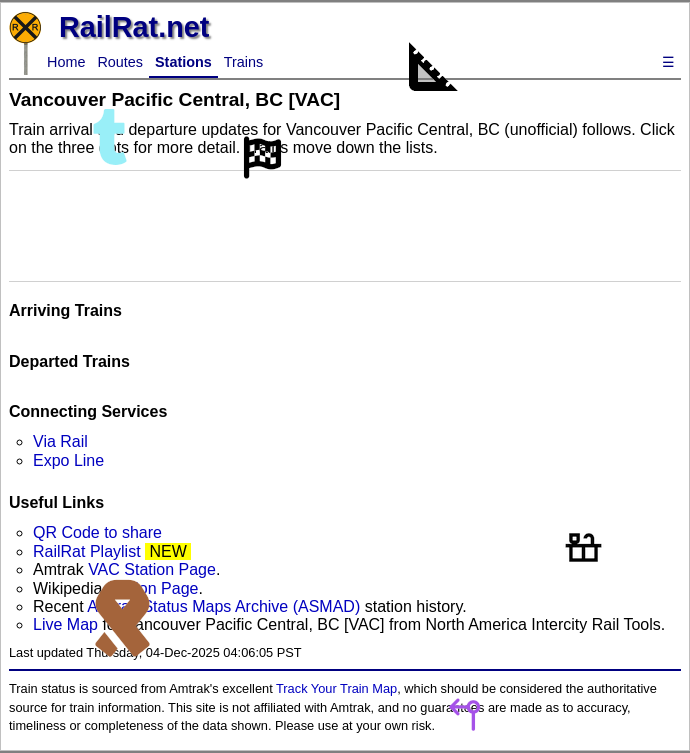  Describe the element at coordinates (110, 137) in the screenshot. I see `open tumblr app` at that location.